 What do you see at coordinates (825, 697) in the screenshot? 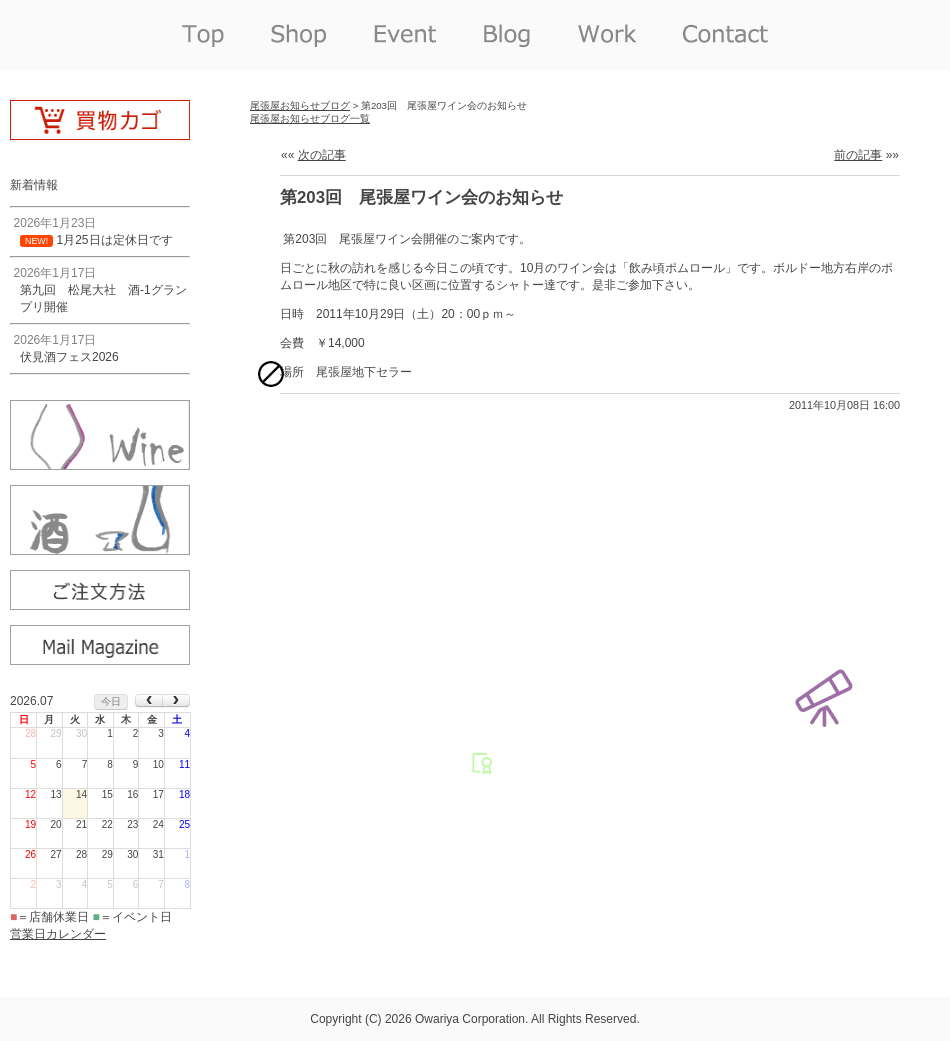
I see `explore or discover new content` at bounding box center [825, 697].